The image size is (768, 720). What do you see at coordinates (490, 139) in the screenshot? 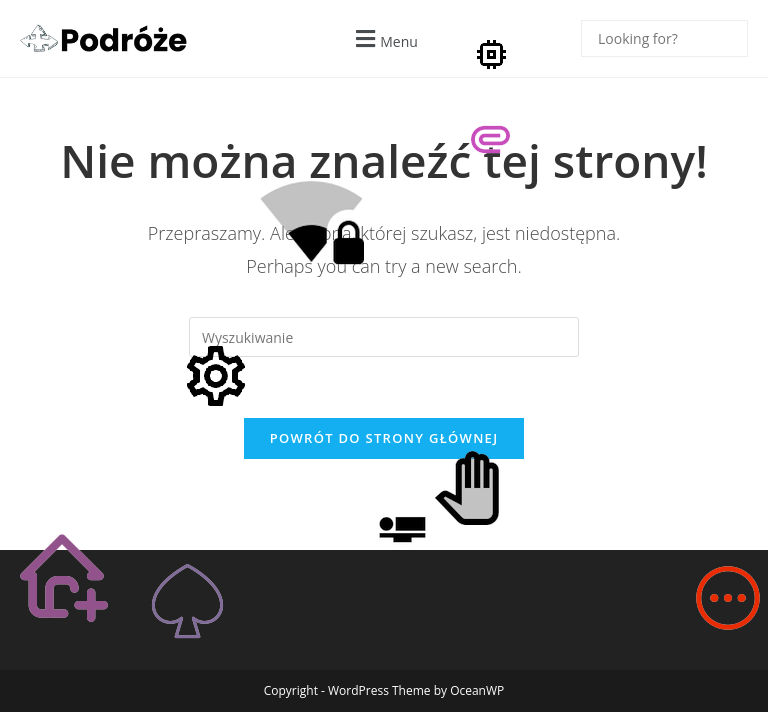
I see `attach a file to your message` at bounding box center [490, 139].